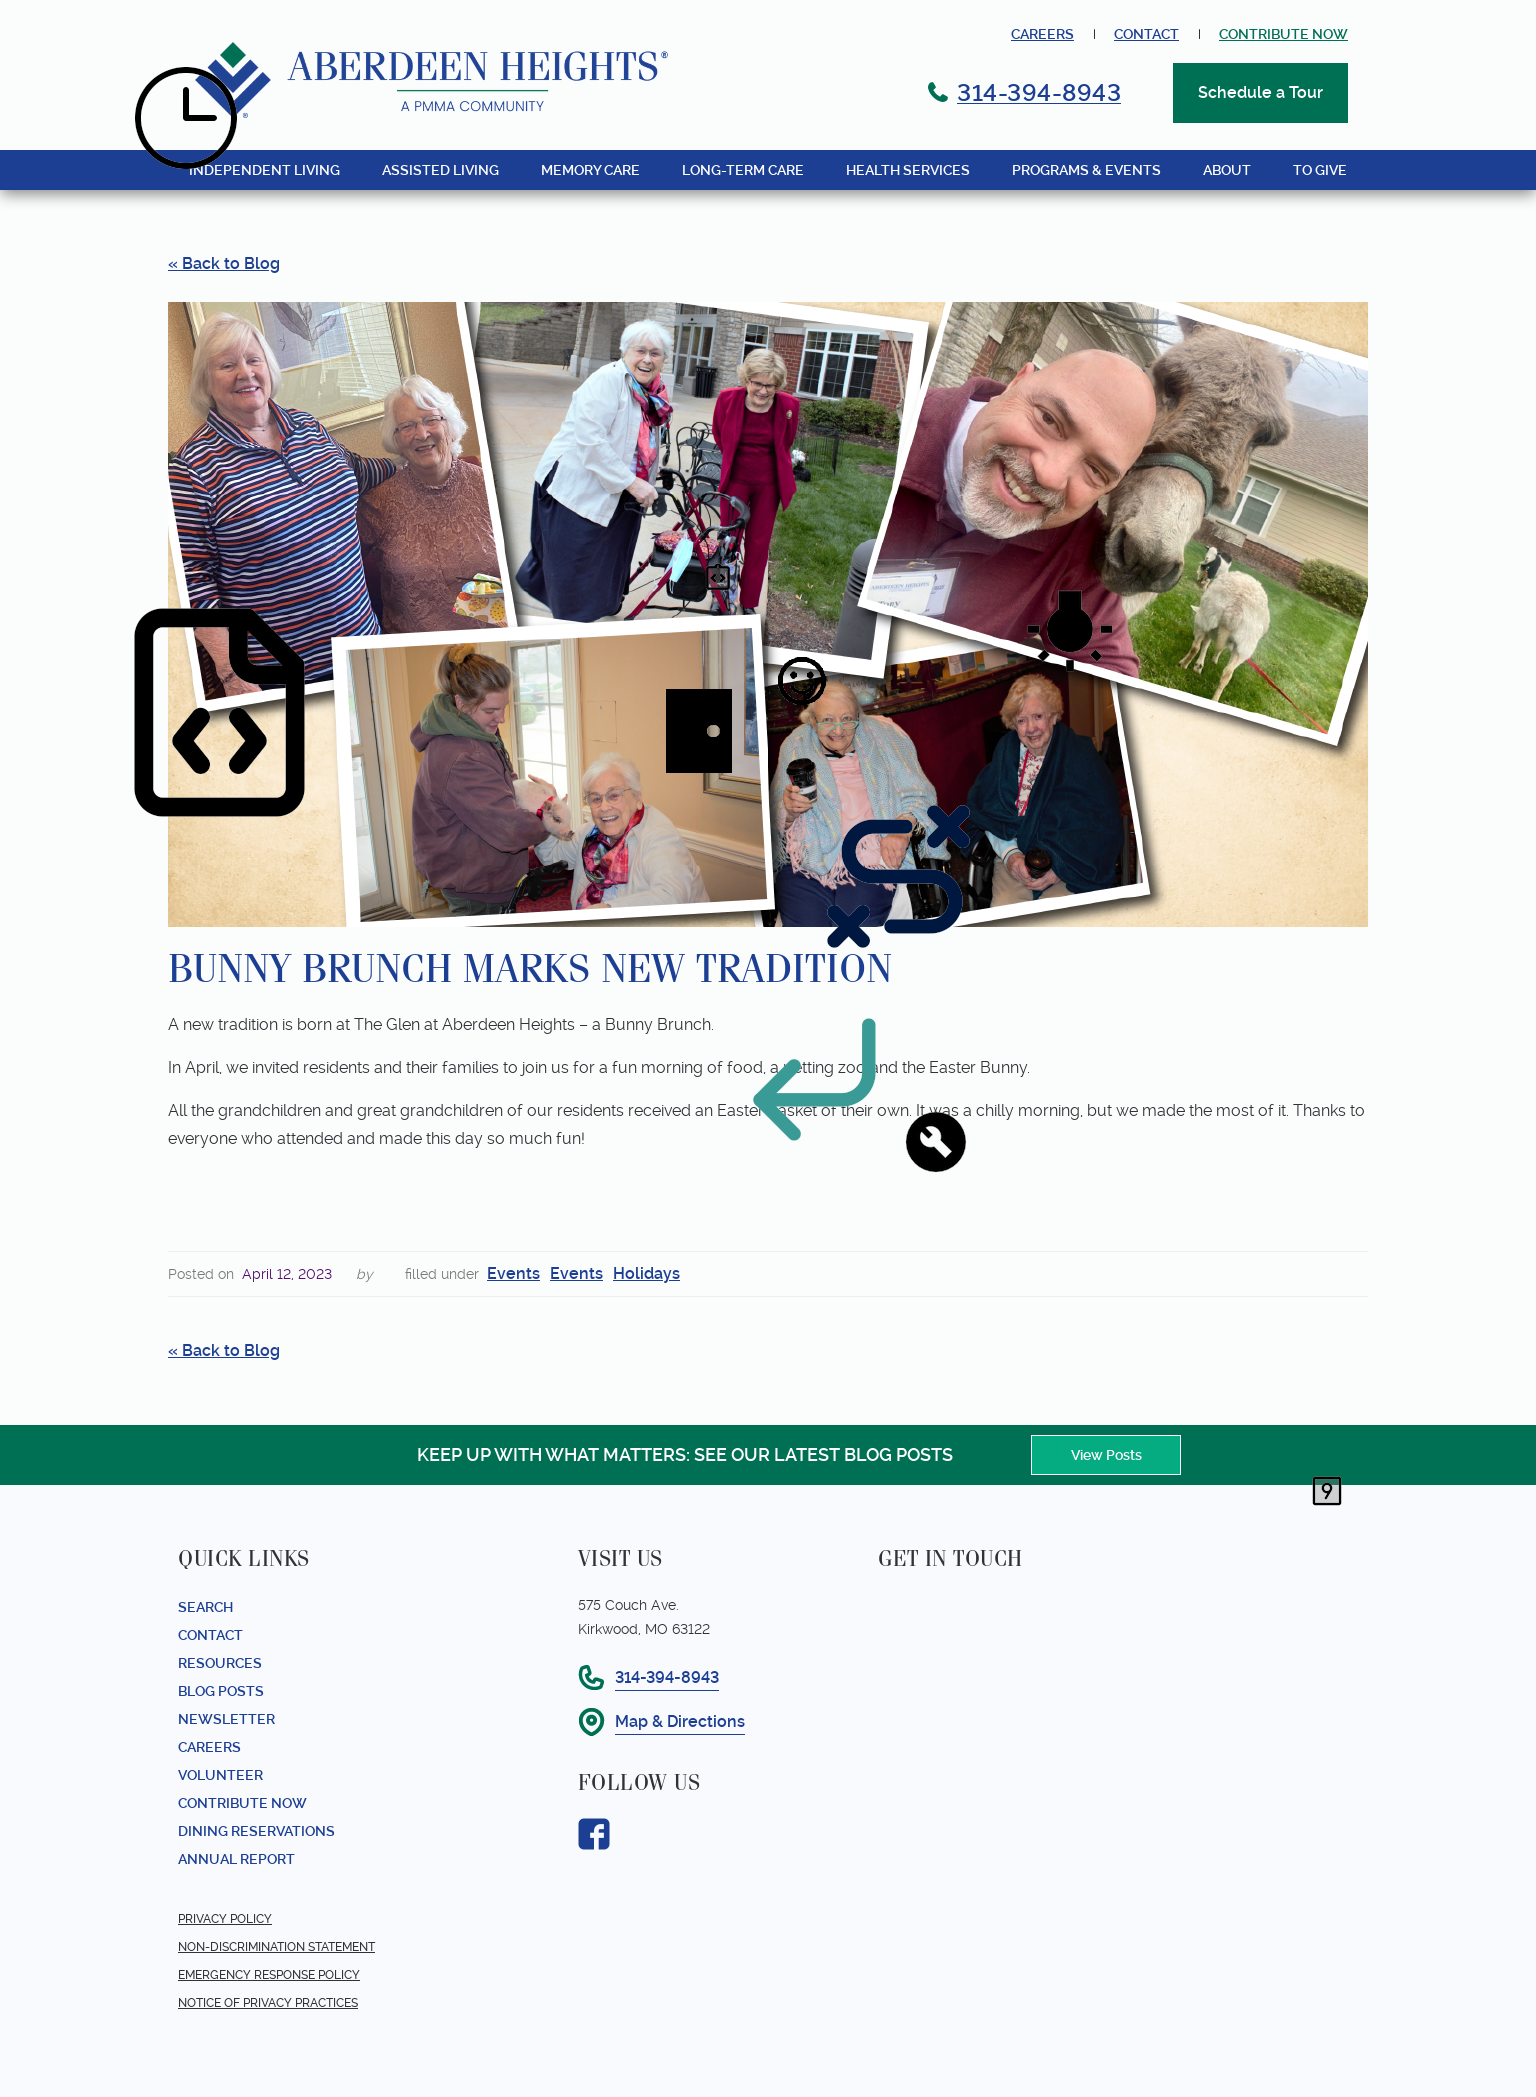 The width and height of the screenshot is (1536, 2097). Describe the element at coordinates (1327, 1491) in the screenshot. I see `select number nine from a keypad` at that location.